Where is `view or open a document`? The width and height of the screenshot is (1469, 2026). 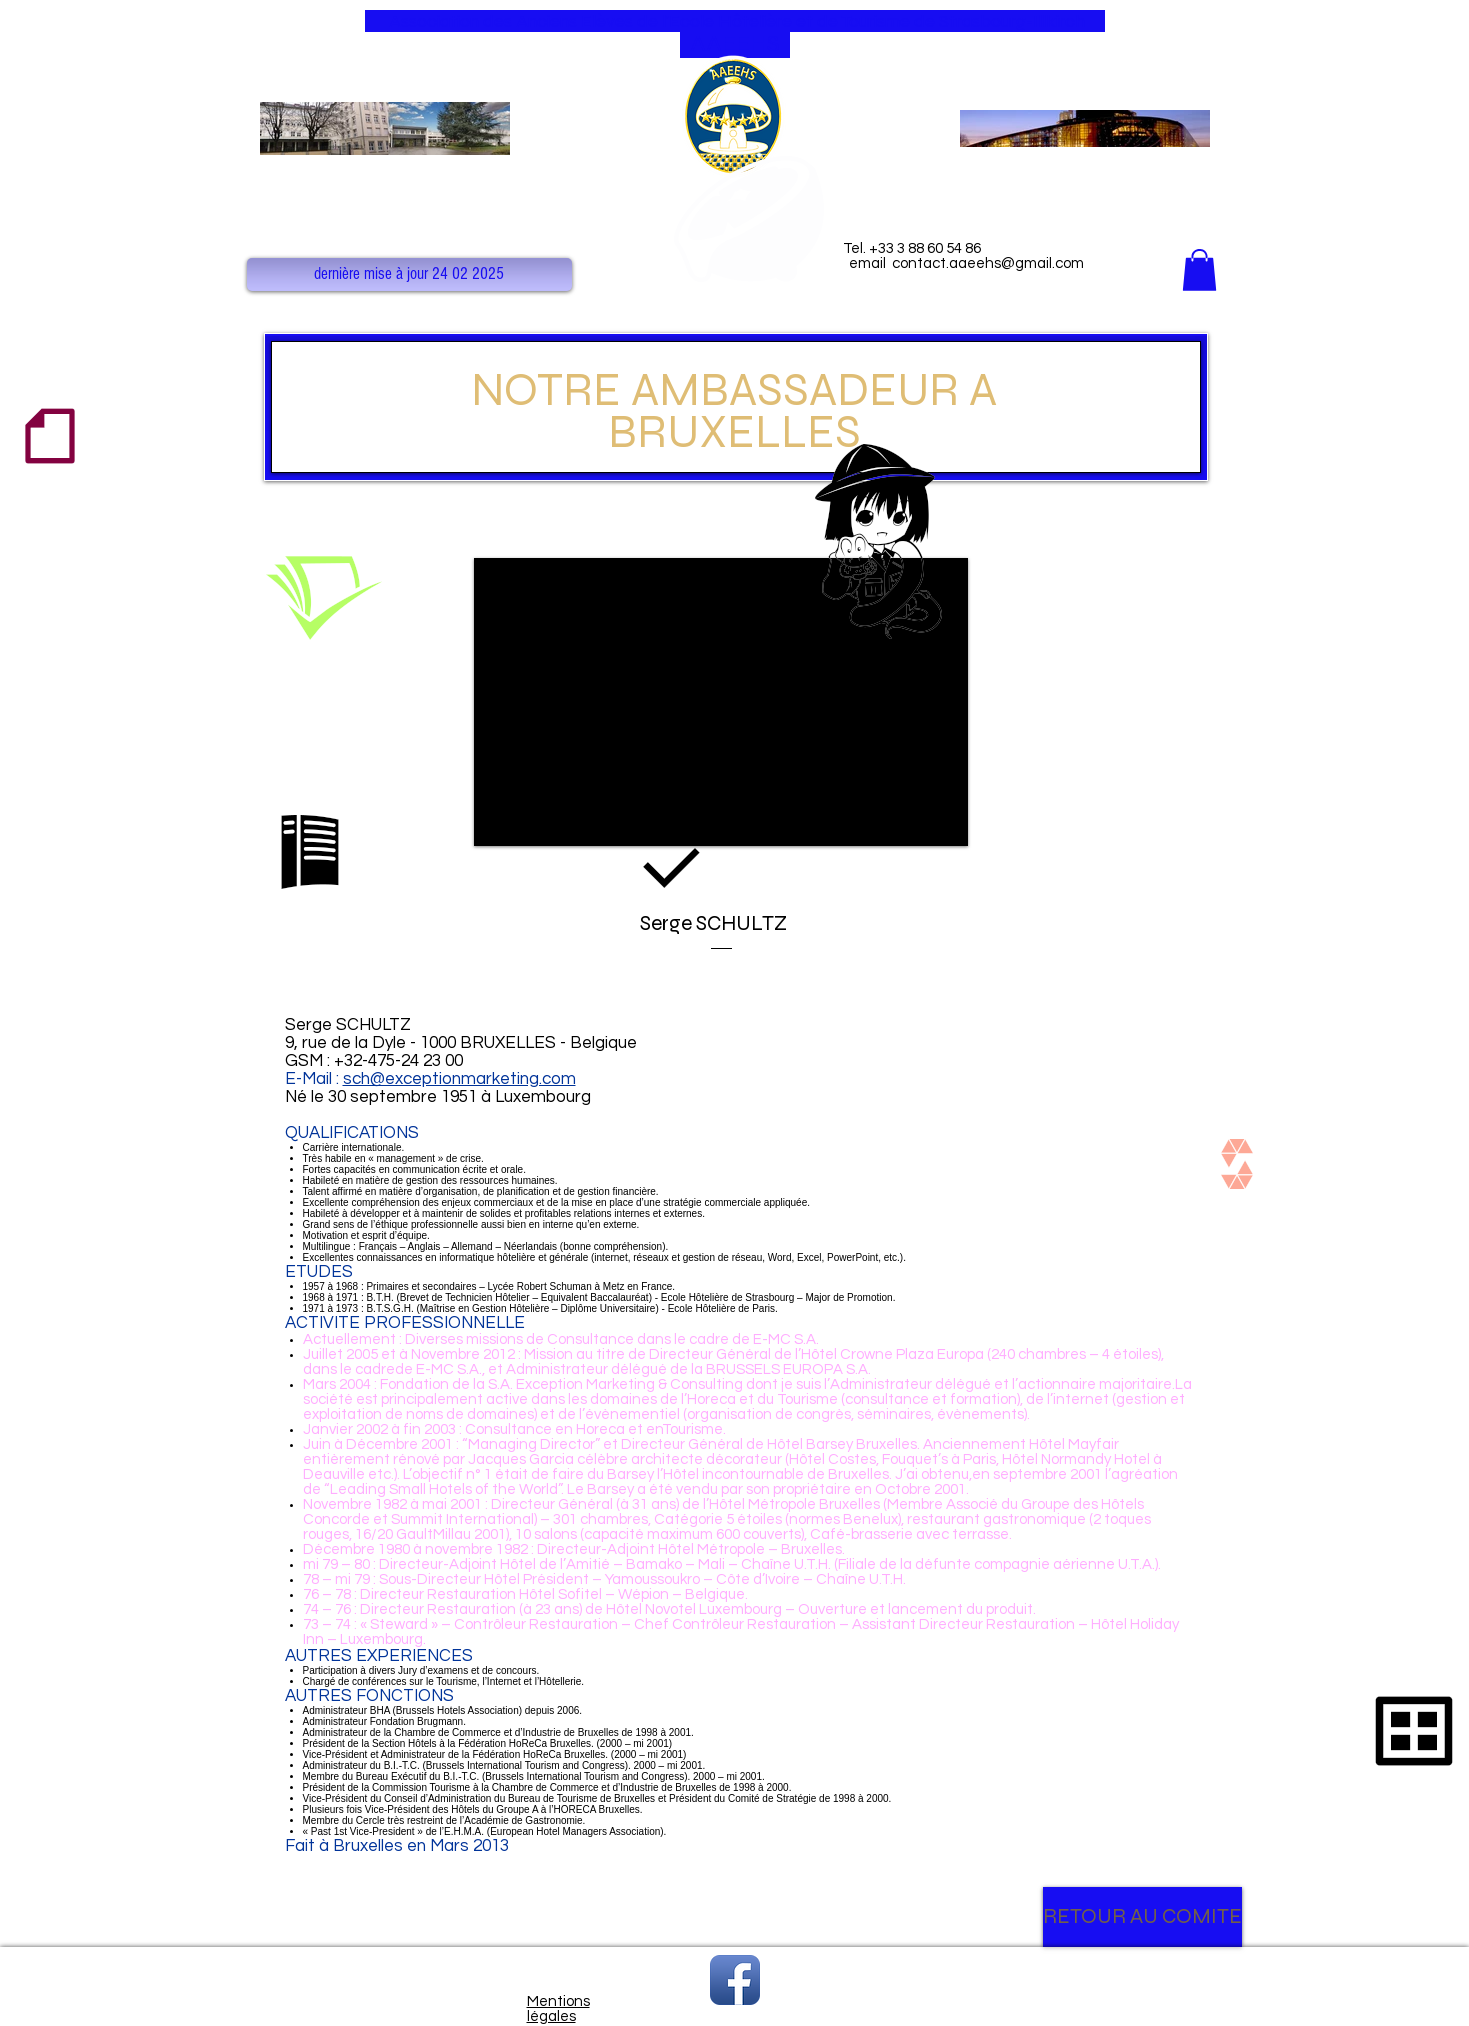
view or open a document is located at coordinates (50, 436).